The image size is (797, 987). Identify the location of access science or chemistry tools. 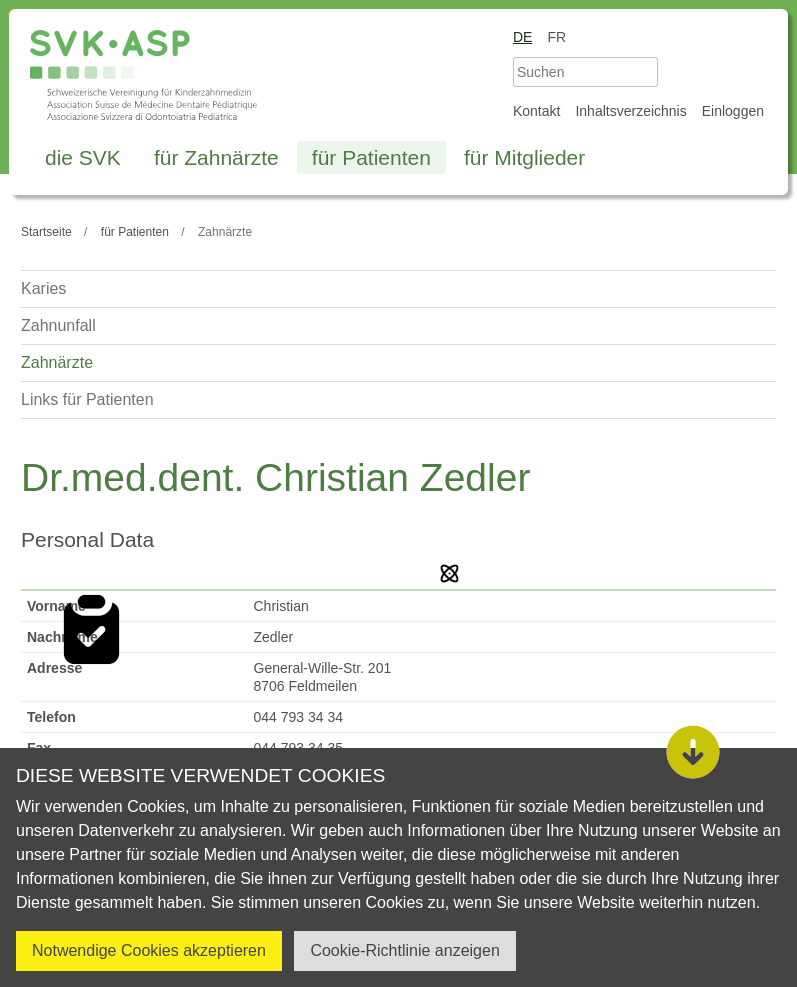
(449, 573).